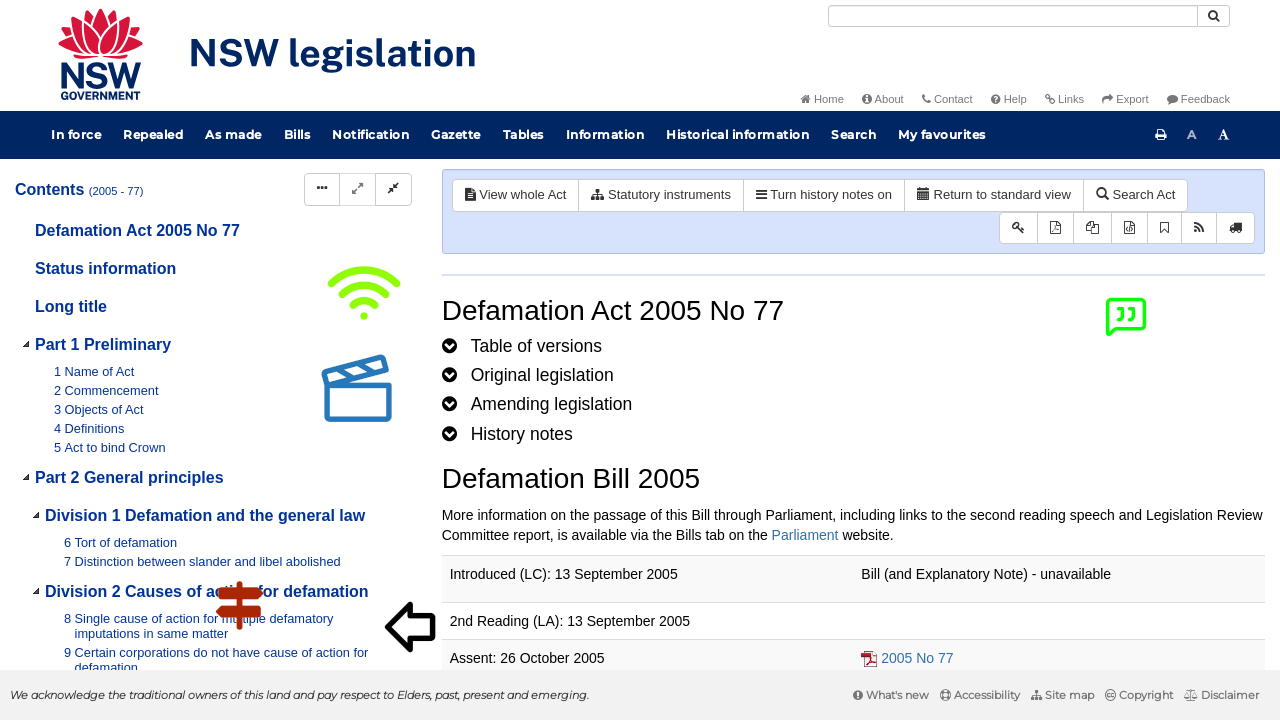 The height and width of the screenshot is (720, 1280). What do you see at coordinates (1126, 316) in the screenshot?
I see `view or send a quoted message` at bounding box center [1126, 316].